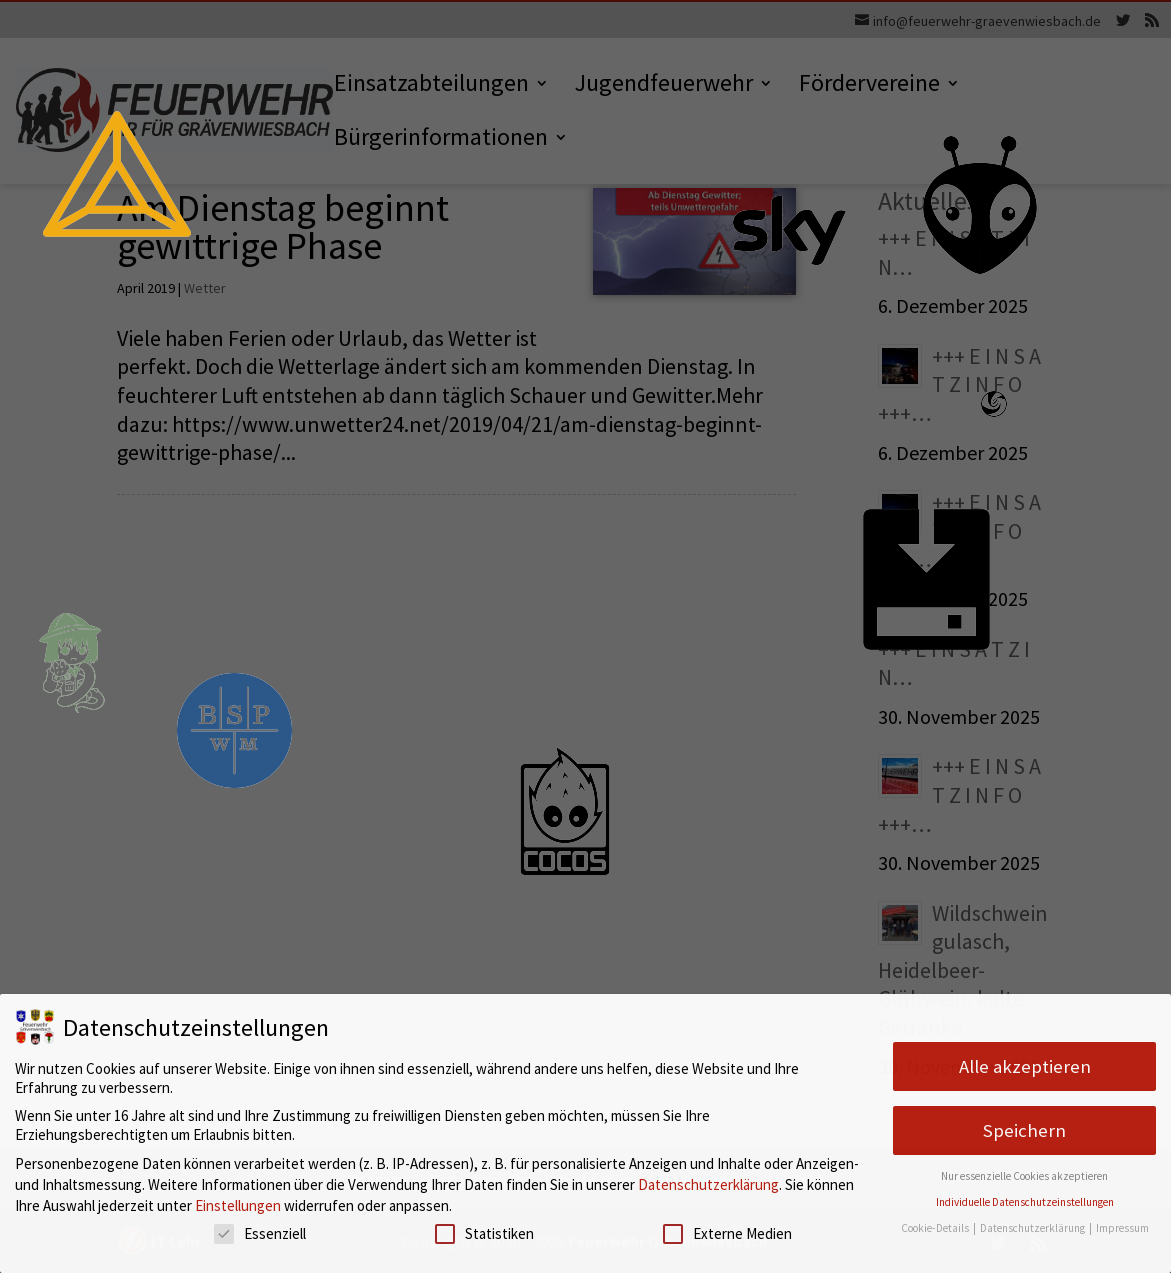 The height and width of the screenshot is (1273, 1171). Describe the element at coordinates (565, 811) in the screenshot. I see `cocos game engine logo` at that location.